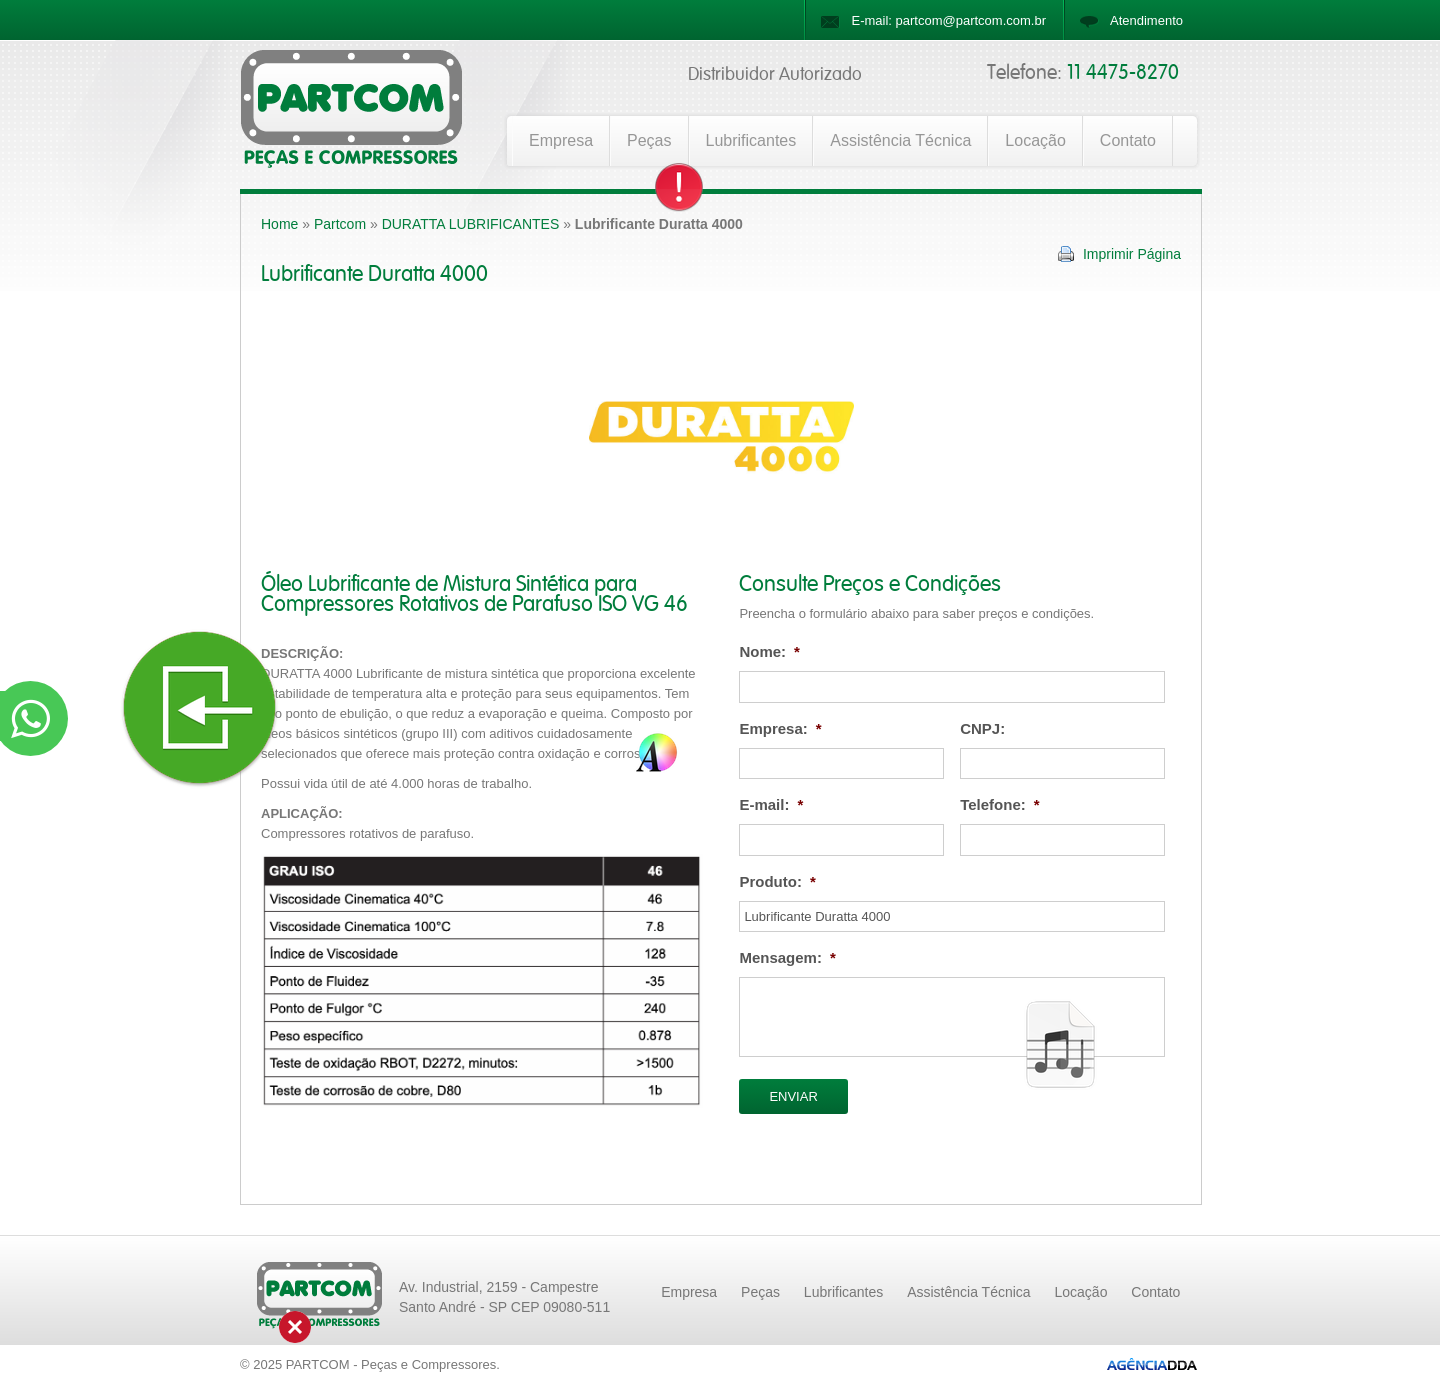 This screenshot has height=1381, width=1440. What do you see at coordinates (679, 187) in the screenshot?
I see `indicates an important alert or warning` at bounding box center [679, 187].